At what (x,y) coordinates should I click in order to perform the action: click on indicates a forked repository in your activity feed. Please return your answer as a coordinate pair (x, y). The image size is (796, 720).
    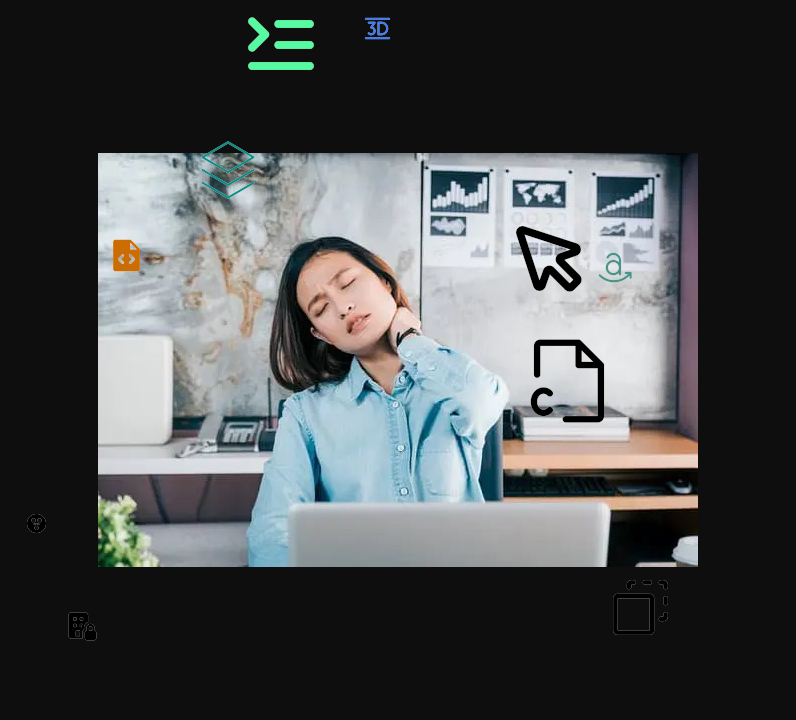
    Looking at the image, I should click on (36, 523).